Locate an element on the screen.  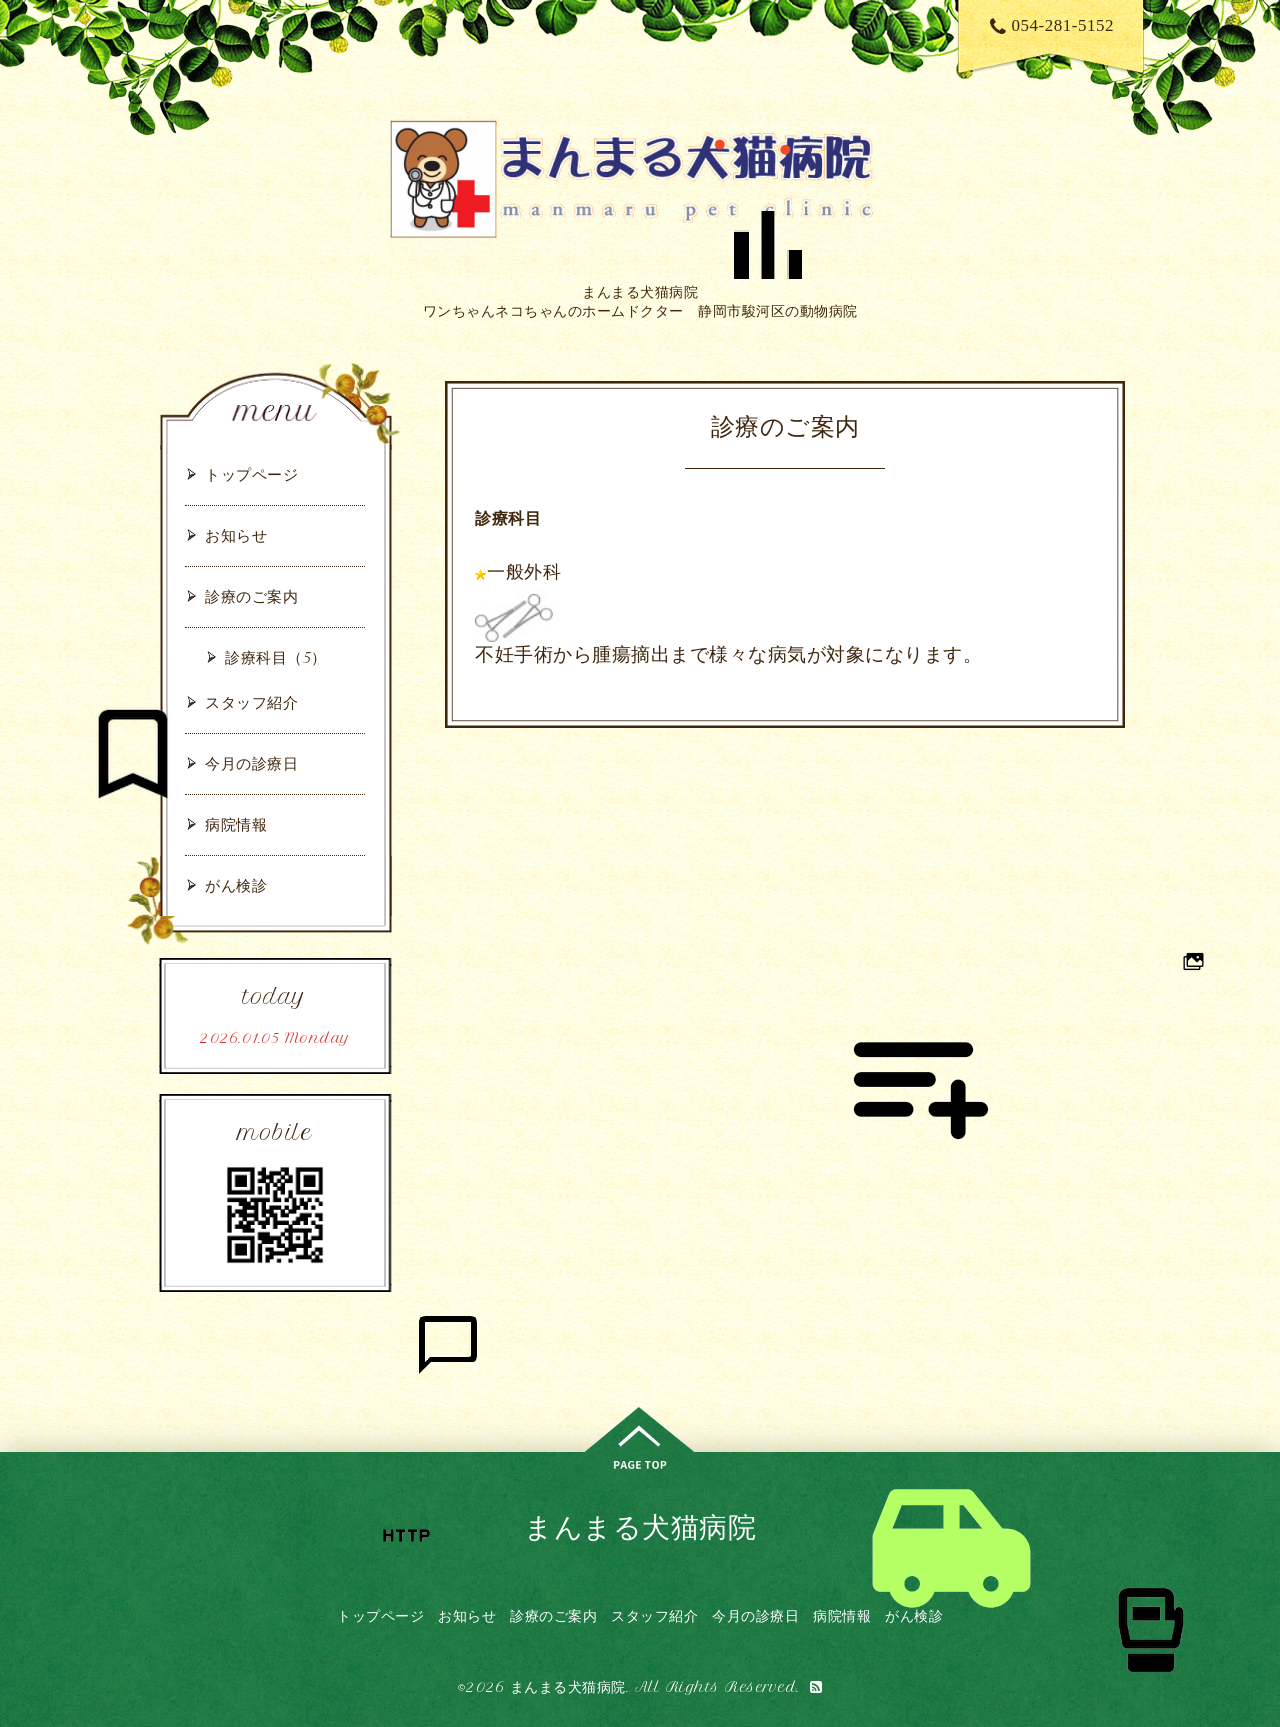
view analytics or statistics is located at coordinates (768, 245).